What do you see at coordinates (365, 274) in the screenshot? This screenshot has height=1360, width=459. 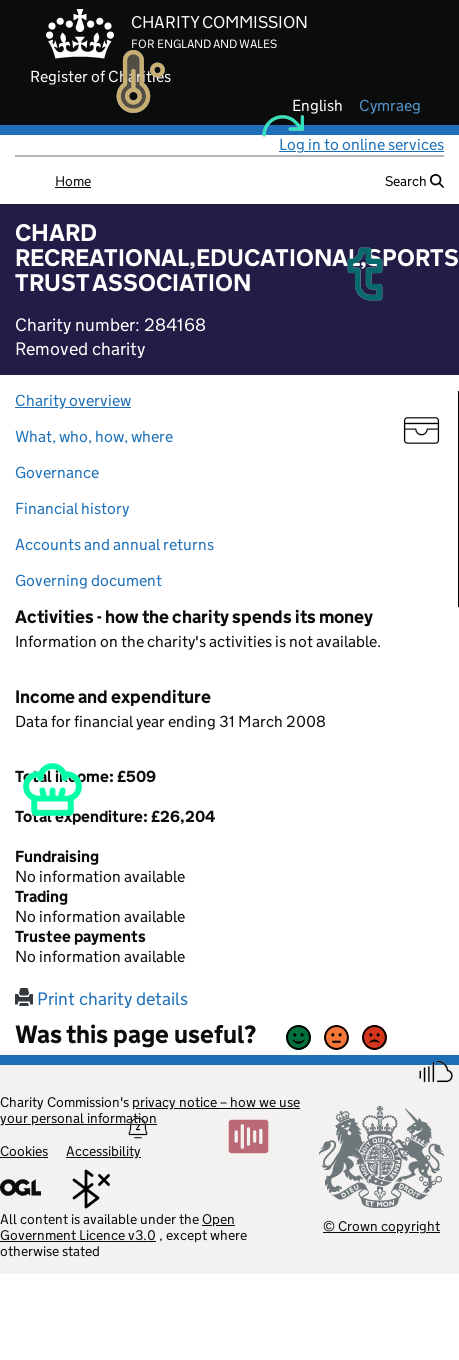 I see `open tumblr app` at bounding box center [365, 274].